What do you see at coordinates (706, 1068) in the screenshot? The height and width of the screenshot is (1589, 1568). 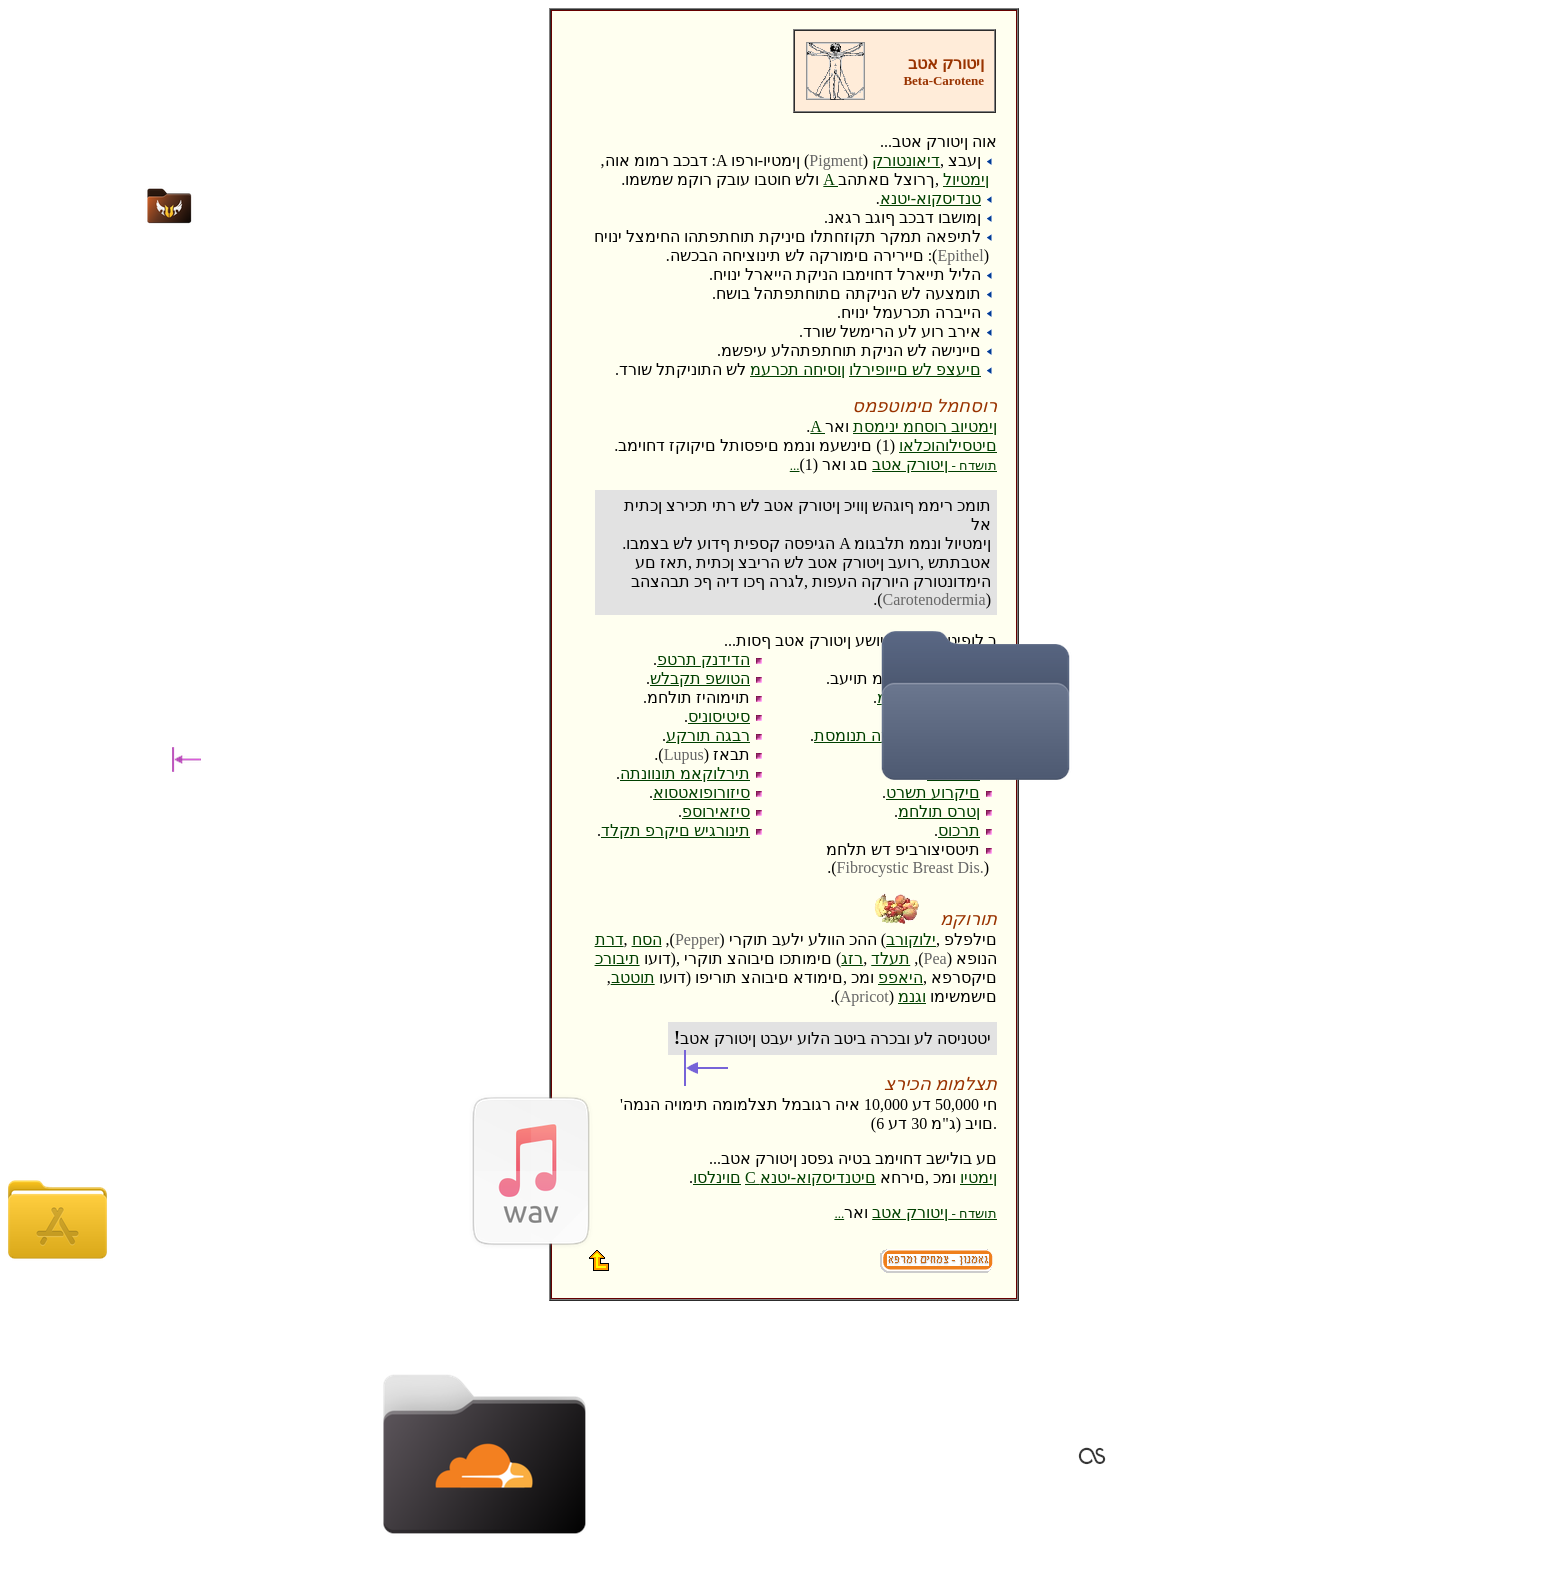 I see `go to the first item in a list or sequence` at bounding box center [706, 1068].